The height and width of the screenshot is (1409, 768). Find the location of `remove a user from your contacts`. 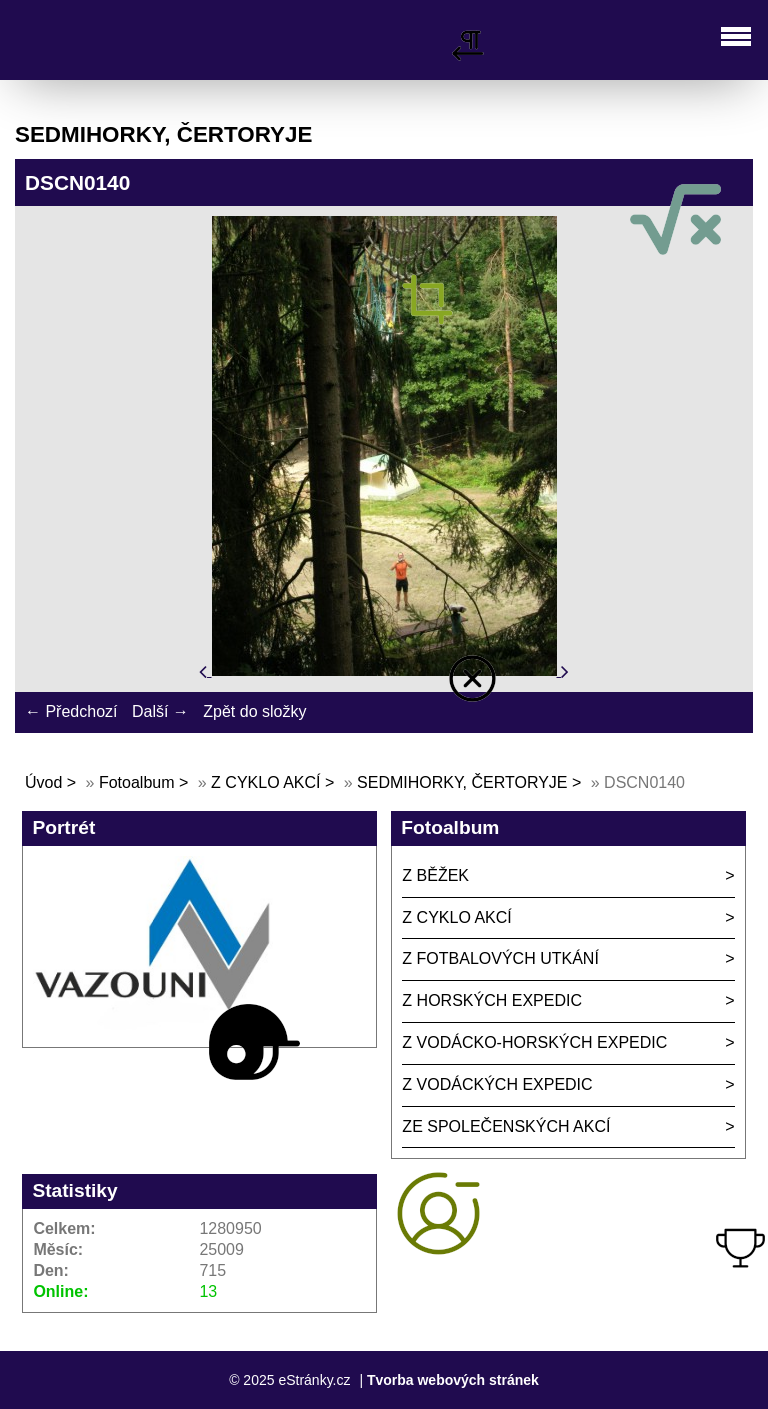

remove a user from your contacts is located at coordinates (438, 1213).